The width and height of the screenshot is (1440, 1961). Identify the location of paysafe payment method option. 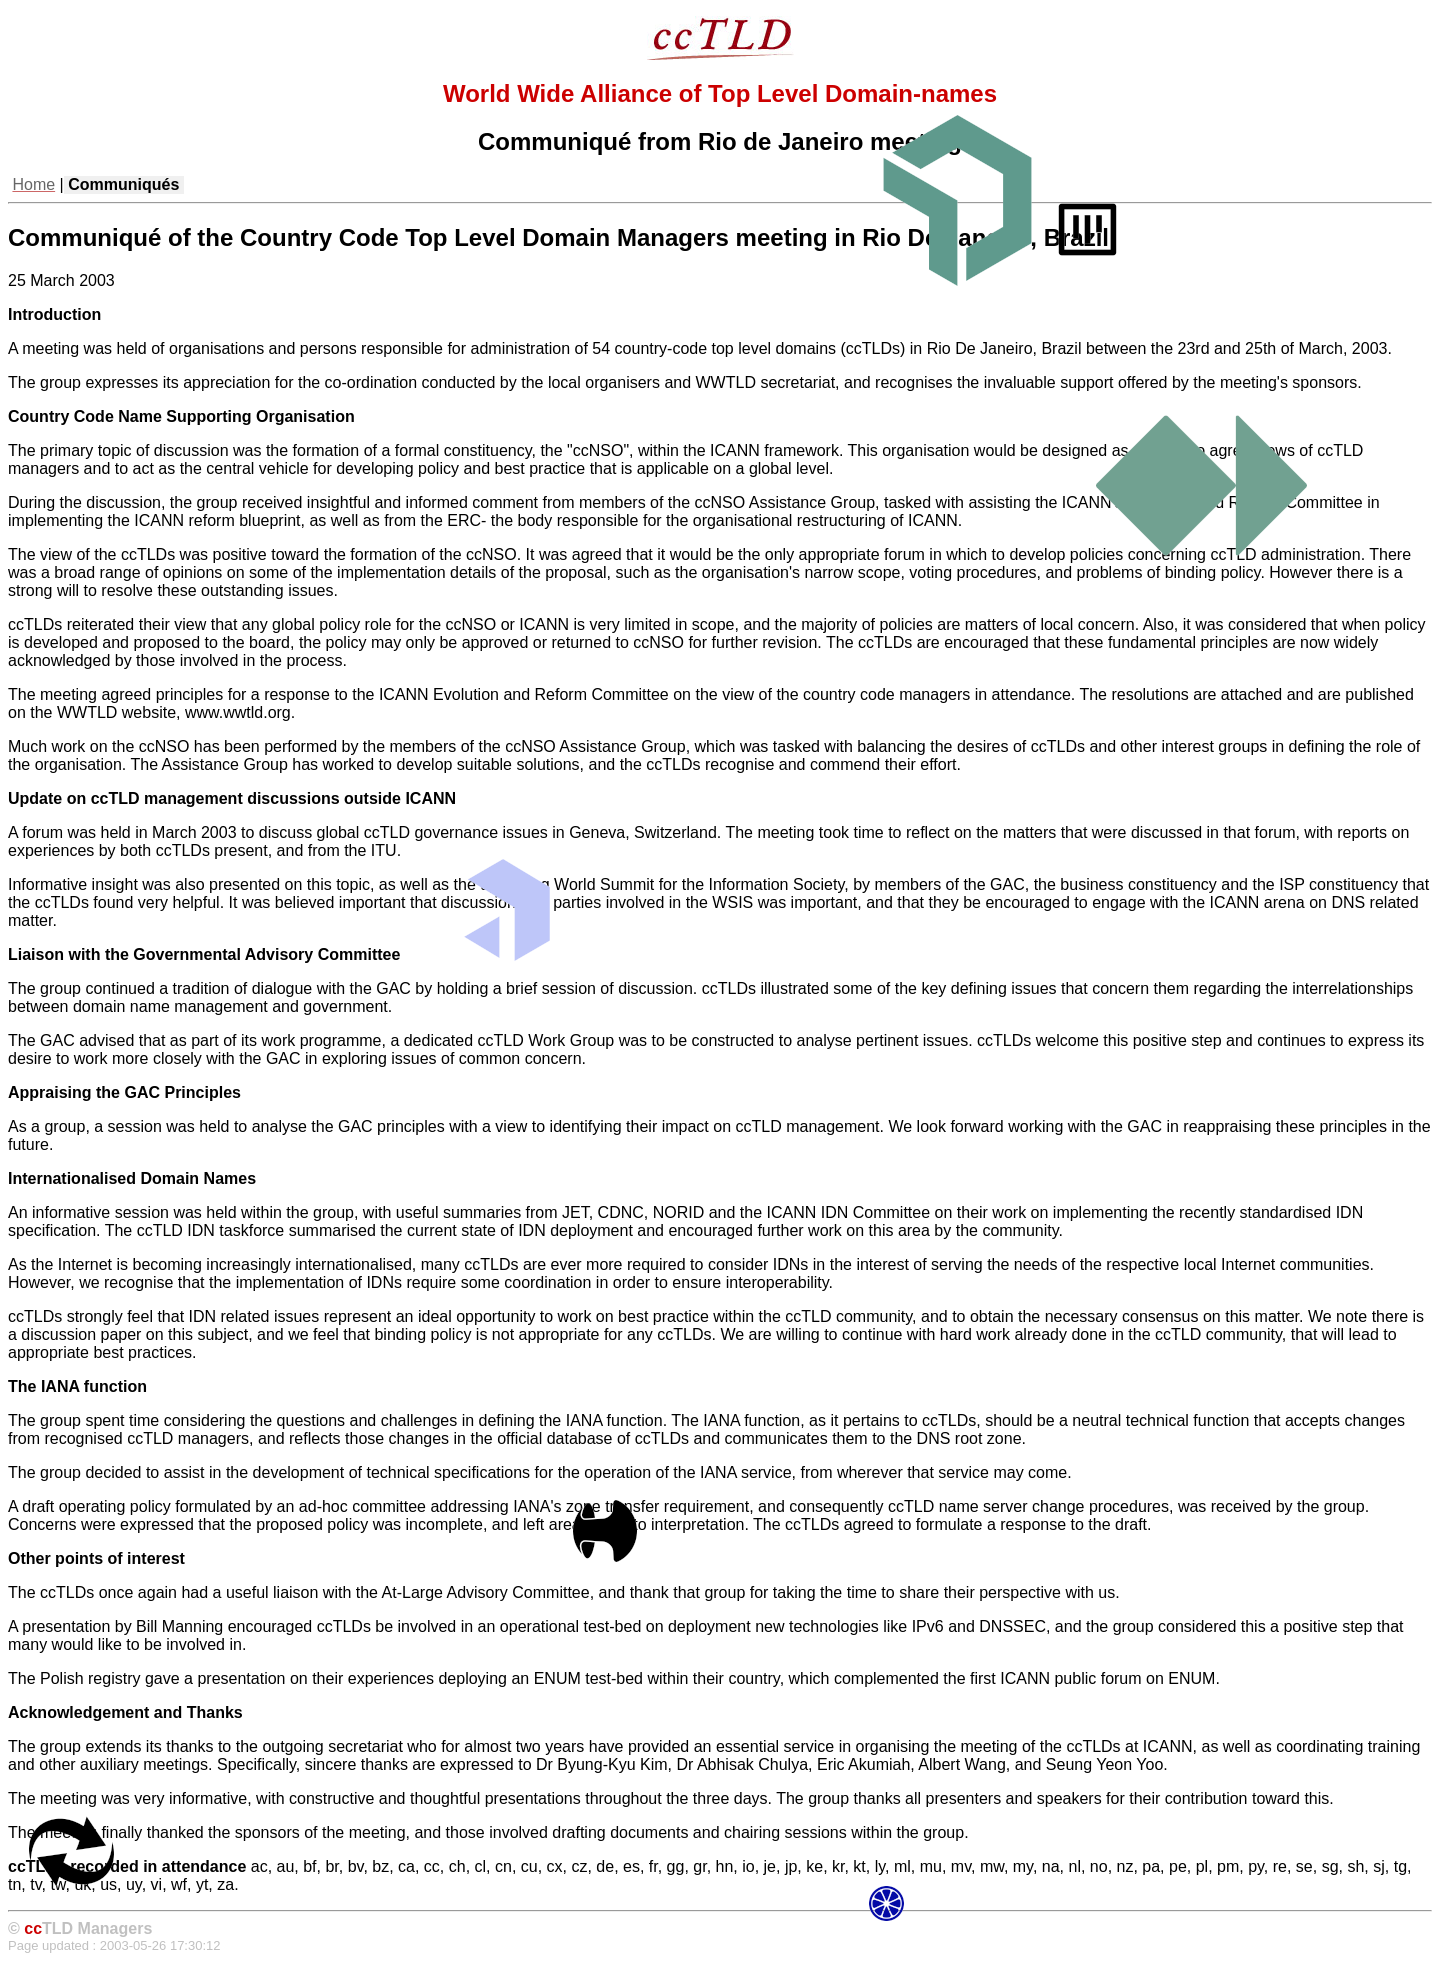
(1201, 485).